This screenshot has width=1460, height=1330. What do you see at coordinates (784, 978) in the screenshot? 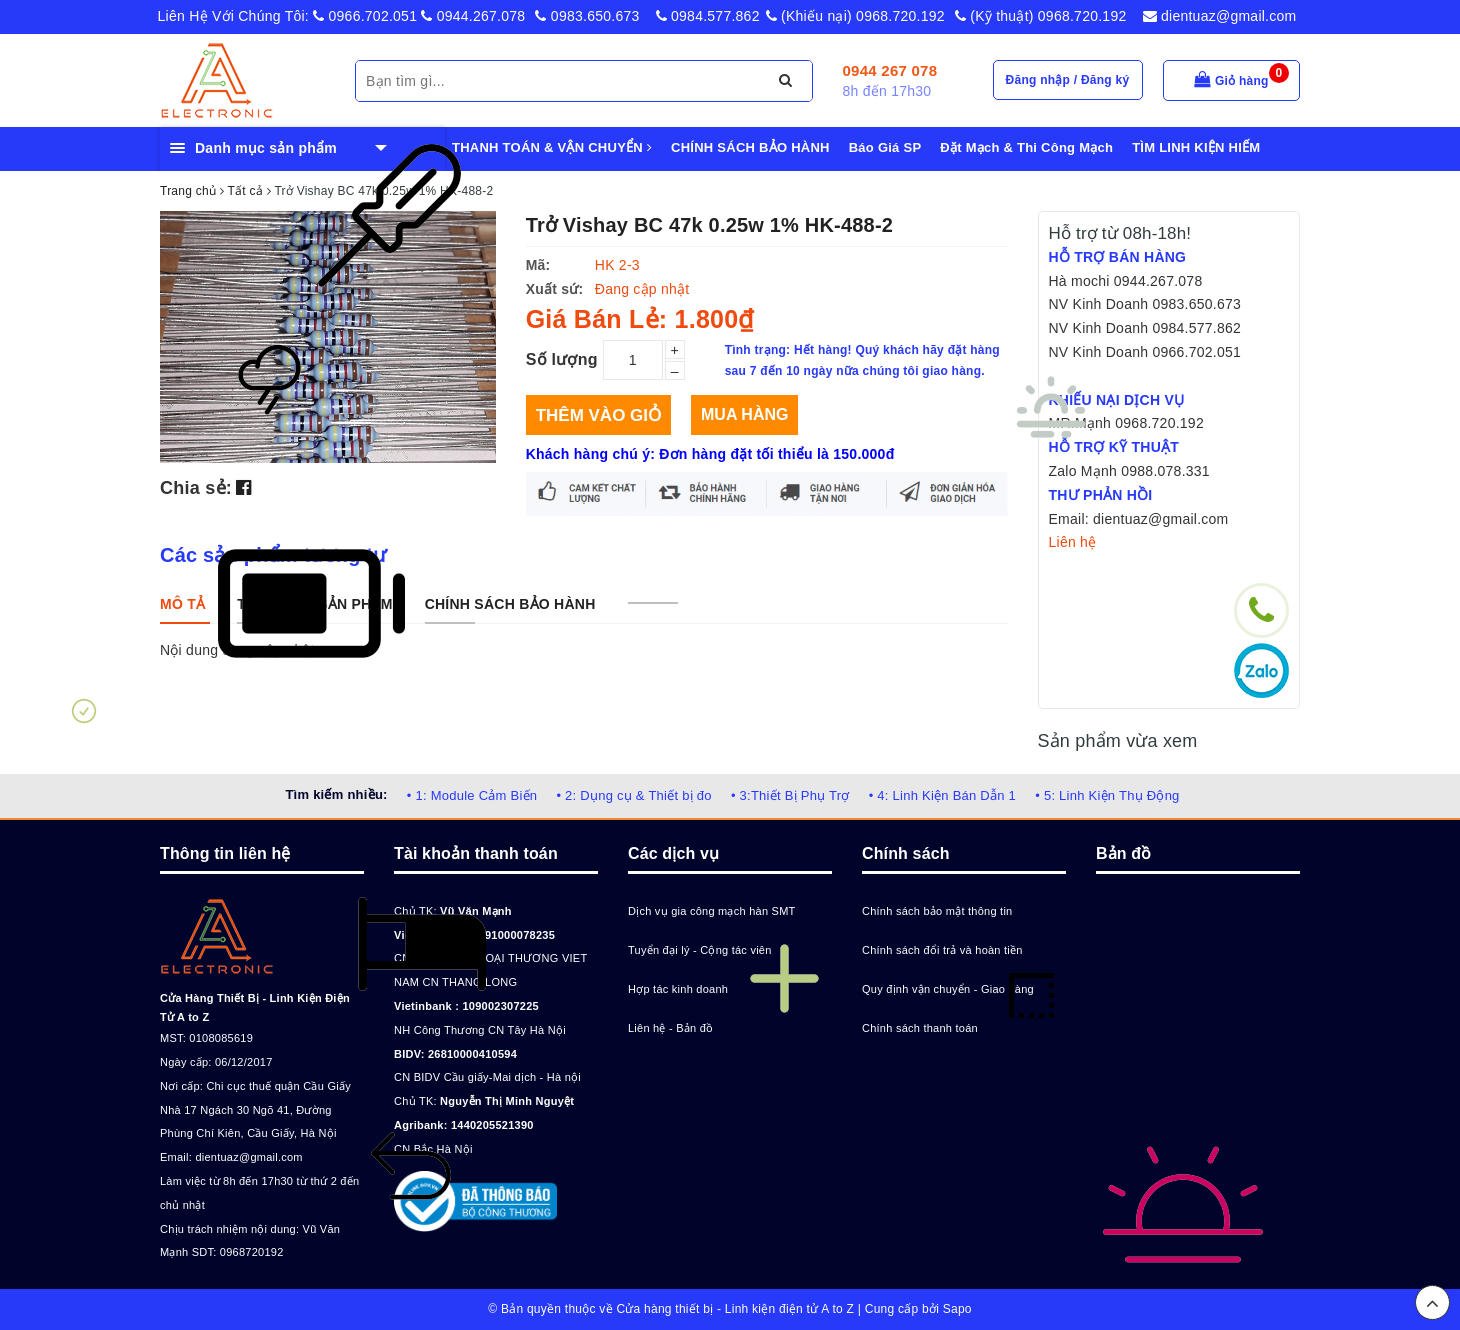
I see `add a new item` at bounding box center [784, 978].